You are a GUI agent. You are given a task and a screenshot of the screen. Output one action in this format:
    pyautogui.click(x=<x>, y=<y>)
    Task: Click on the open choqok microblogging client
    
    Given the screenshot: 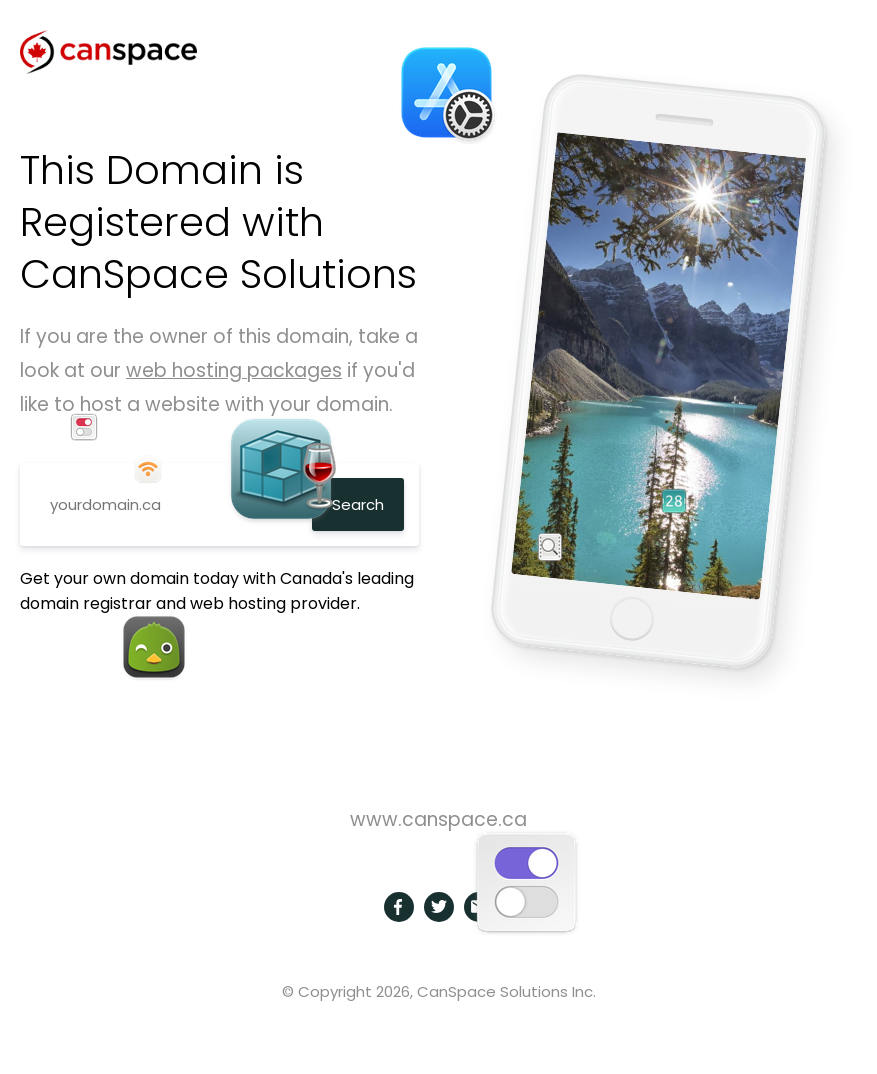 What is the action you would take?
    pyautogui.click(x=154, y=647)
    